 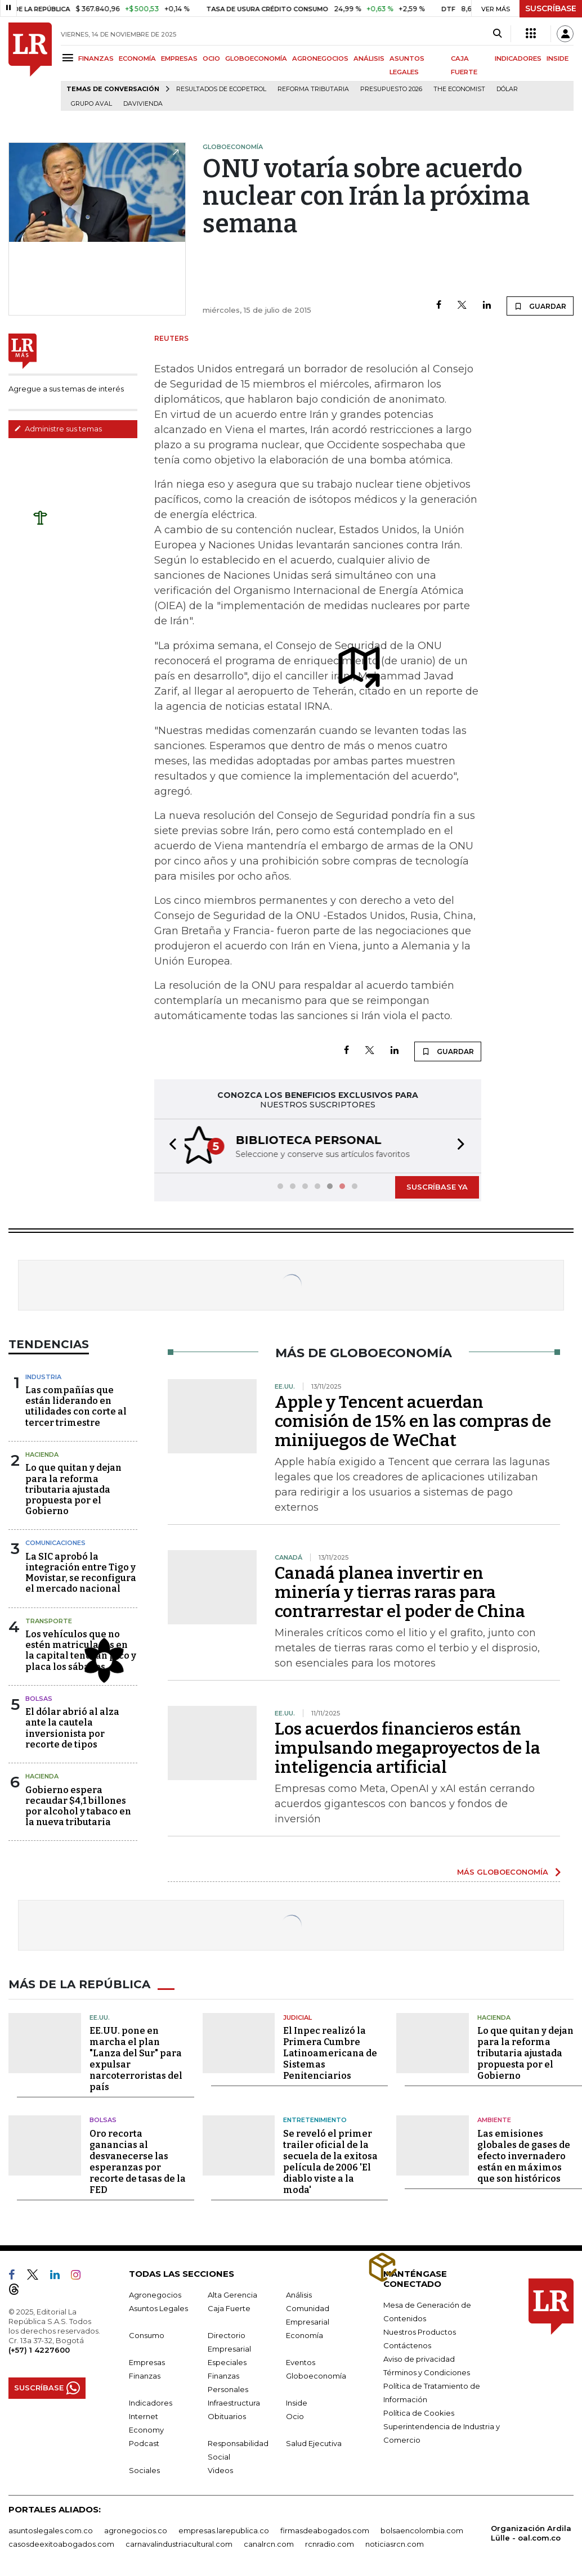 What do you see at coordinates (382, 2267) in the screenshot?
I see `order delivered successfully` at bounding box center [382, 2267].